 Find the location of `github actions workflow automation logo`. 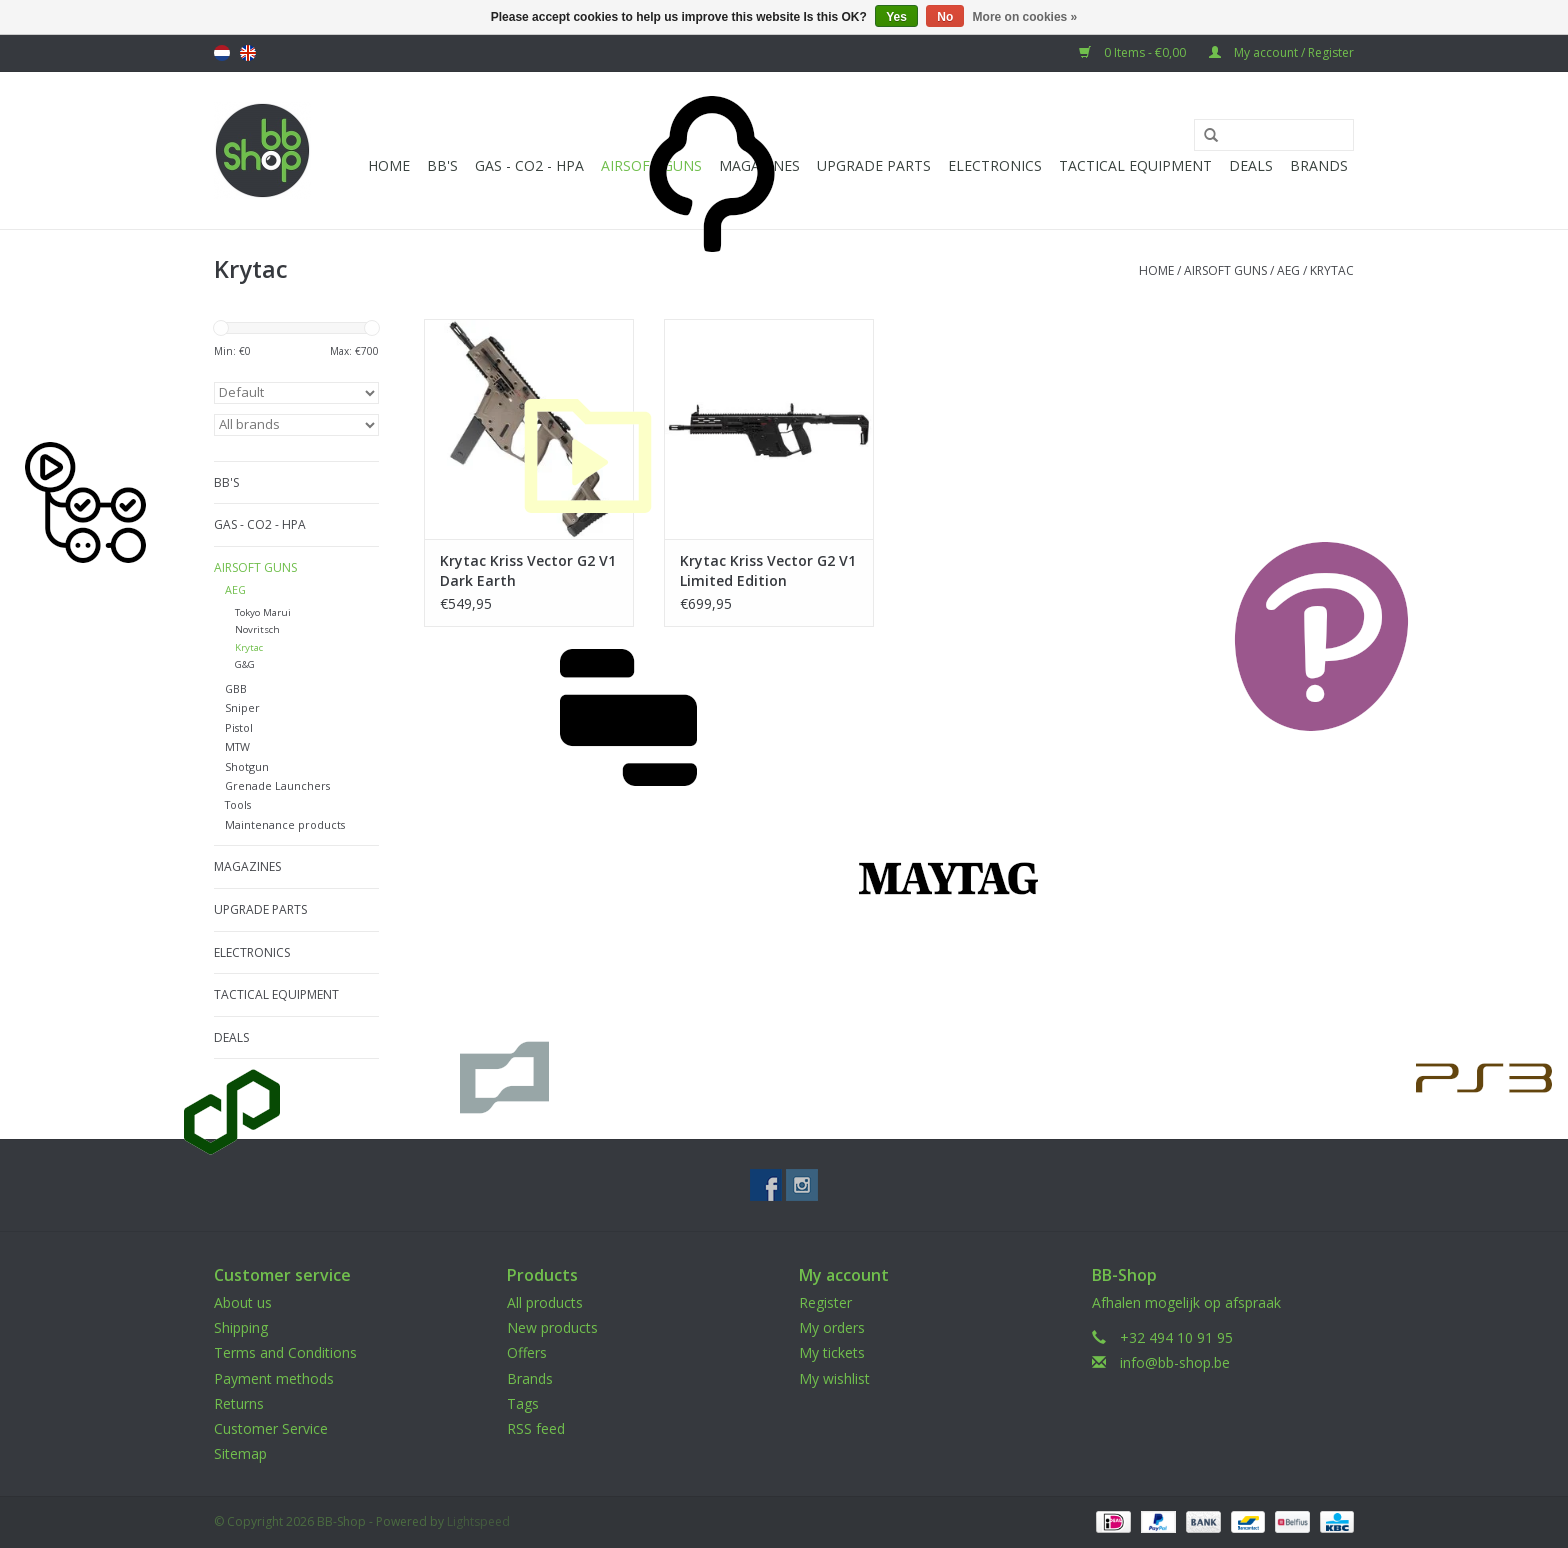

github actions workflow automation logo is located at coordinates (85, 502).